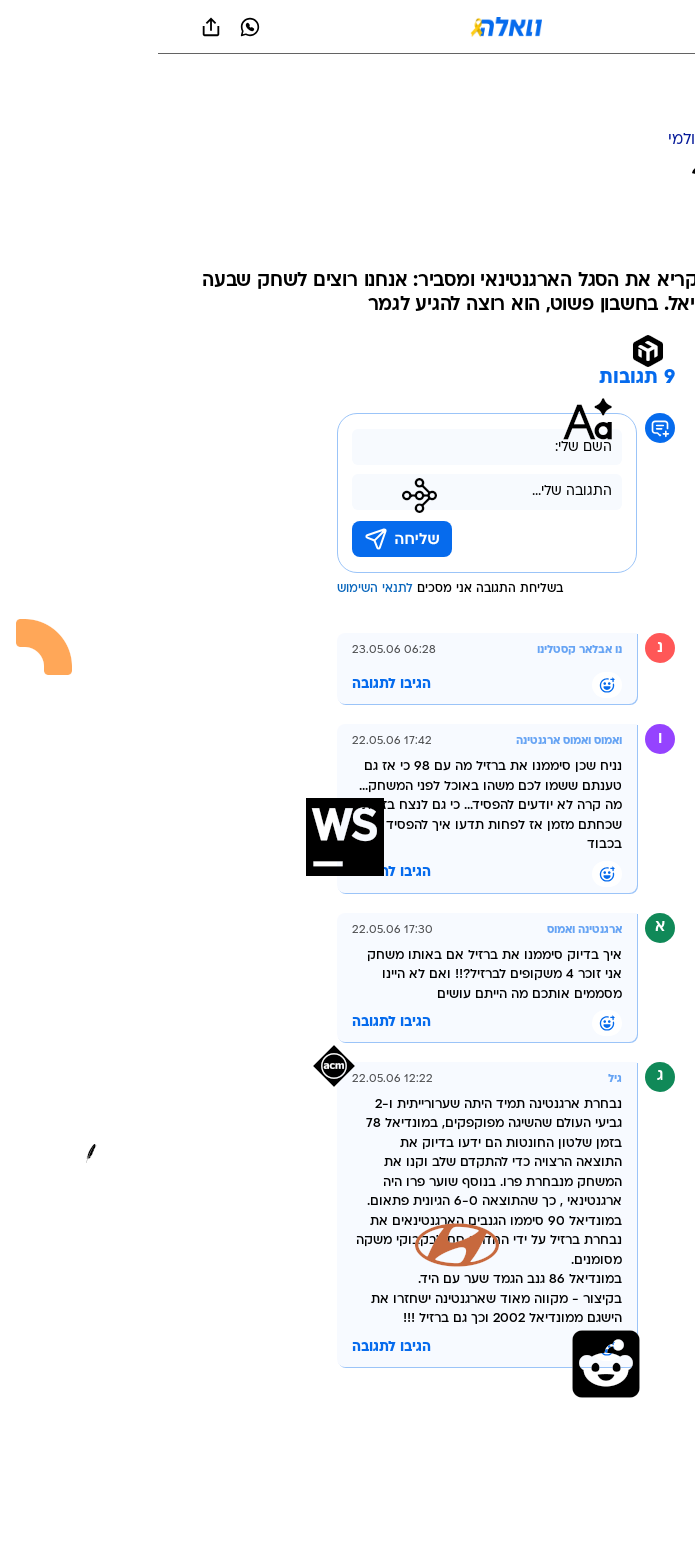 This screenshot has height=1545, width=695. Describe the element at coordinates (91, 1153) in the screenshot. I see `apache software foundation logo` at that location.